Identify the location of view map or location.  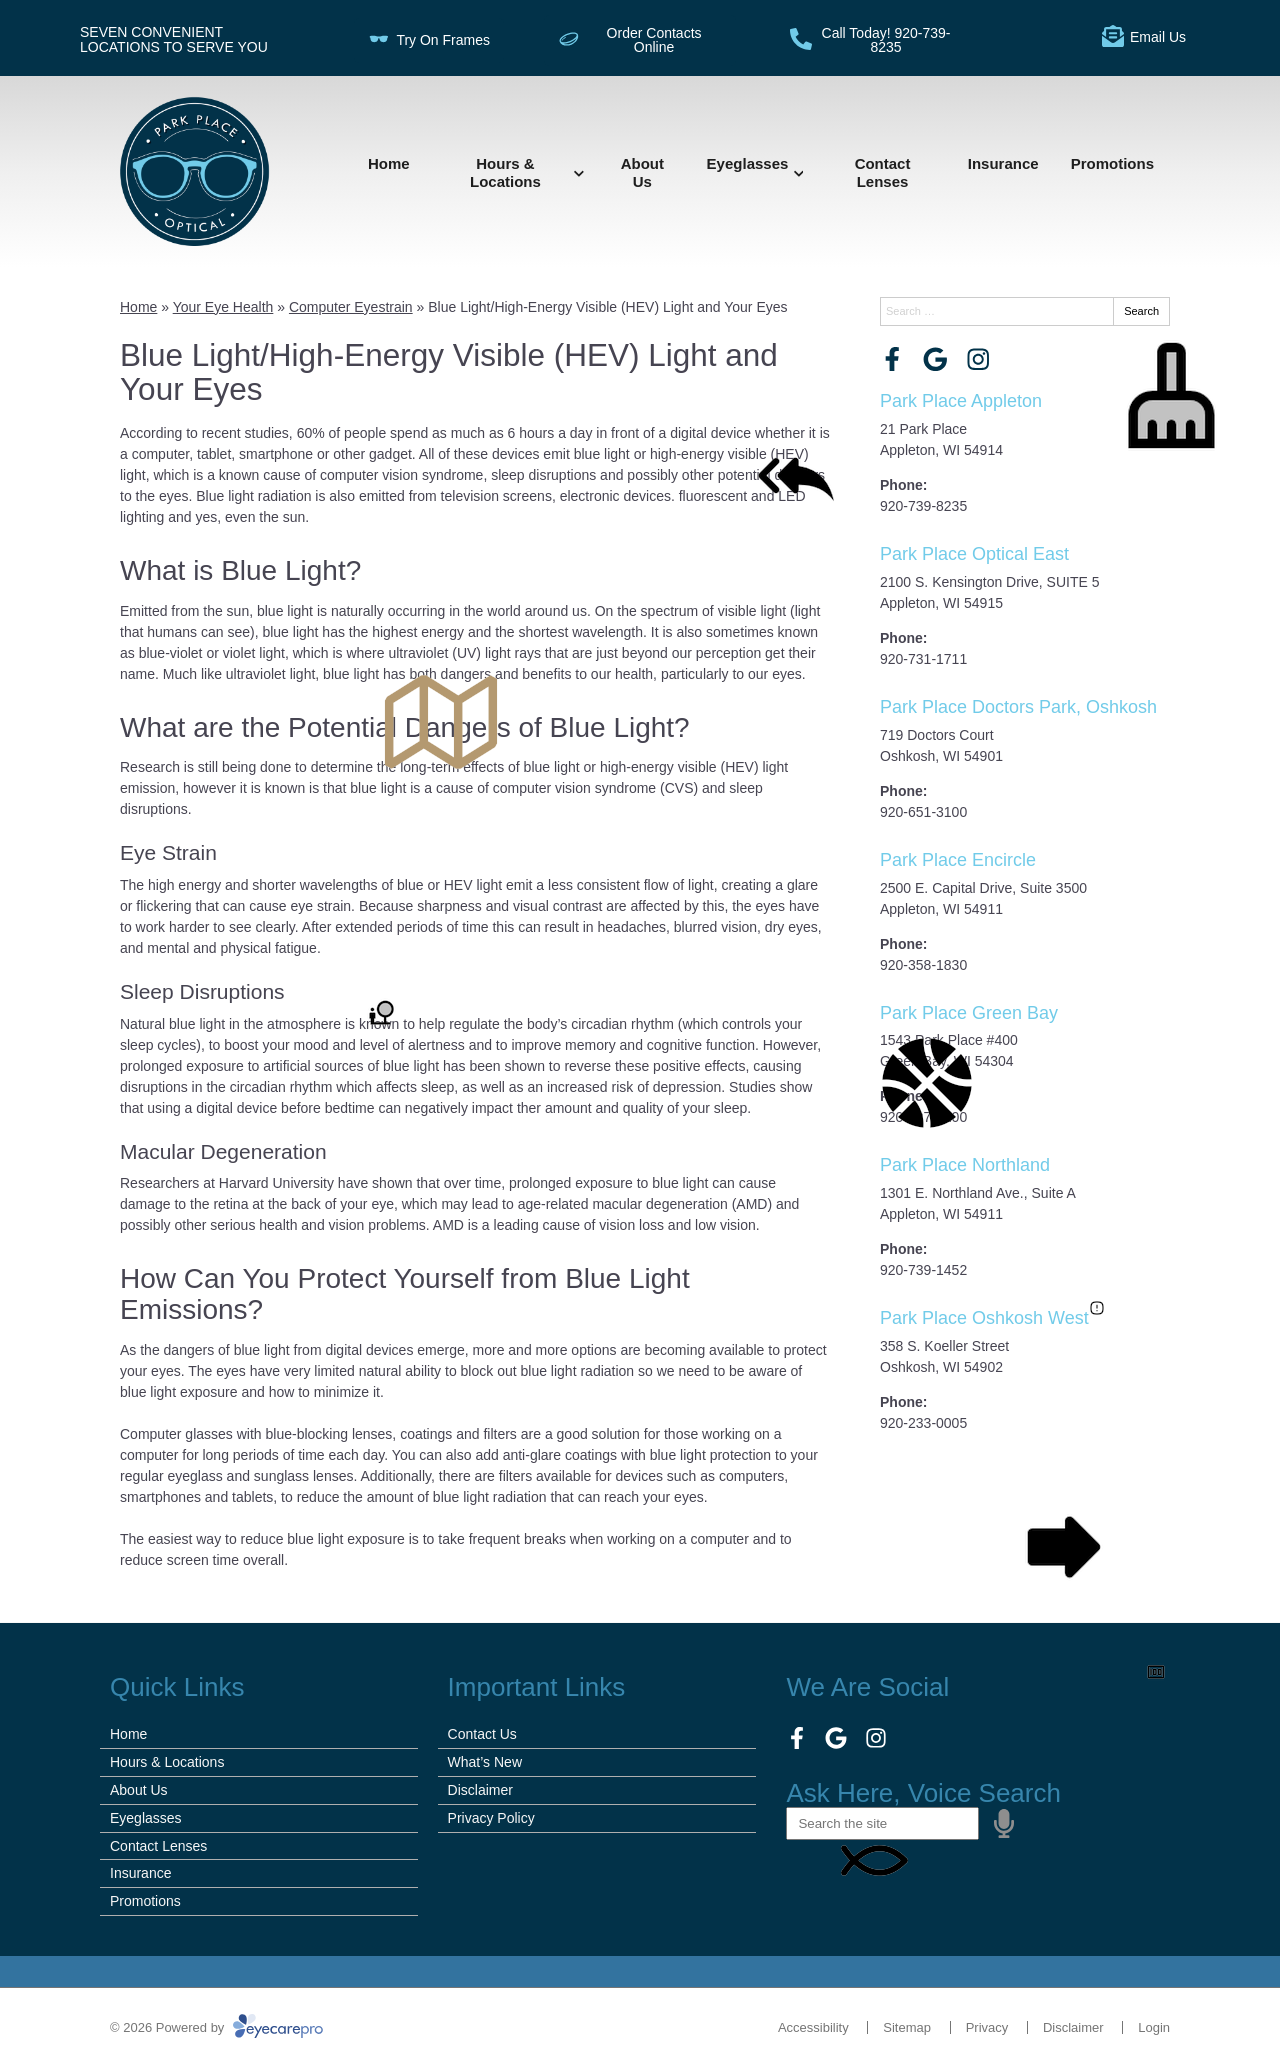
(441, 722).